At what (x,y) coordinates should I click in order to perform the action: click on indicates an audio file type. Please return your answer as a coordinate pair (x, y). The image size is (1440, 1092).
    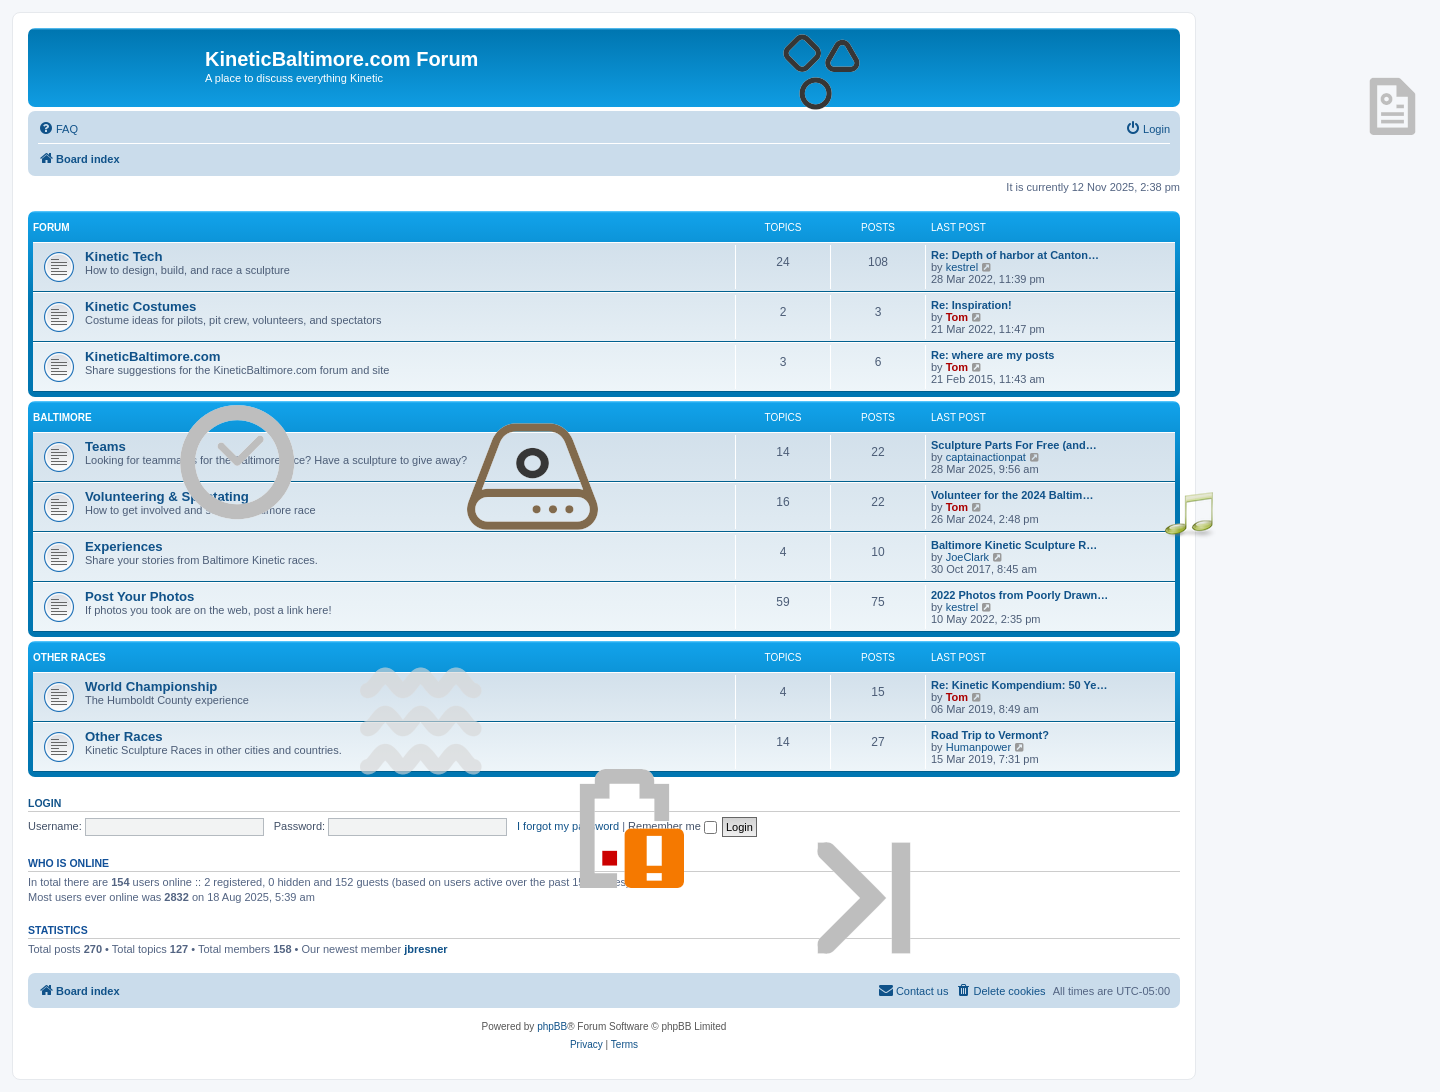
    Looking at the image, I should click on (1189, 514).